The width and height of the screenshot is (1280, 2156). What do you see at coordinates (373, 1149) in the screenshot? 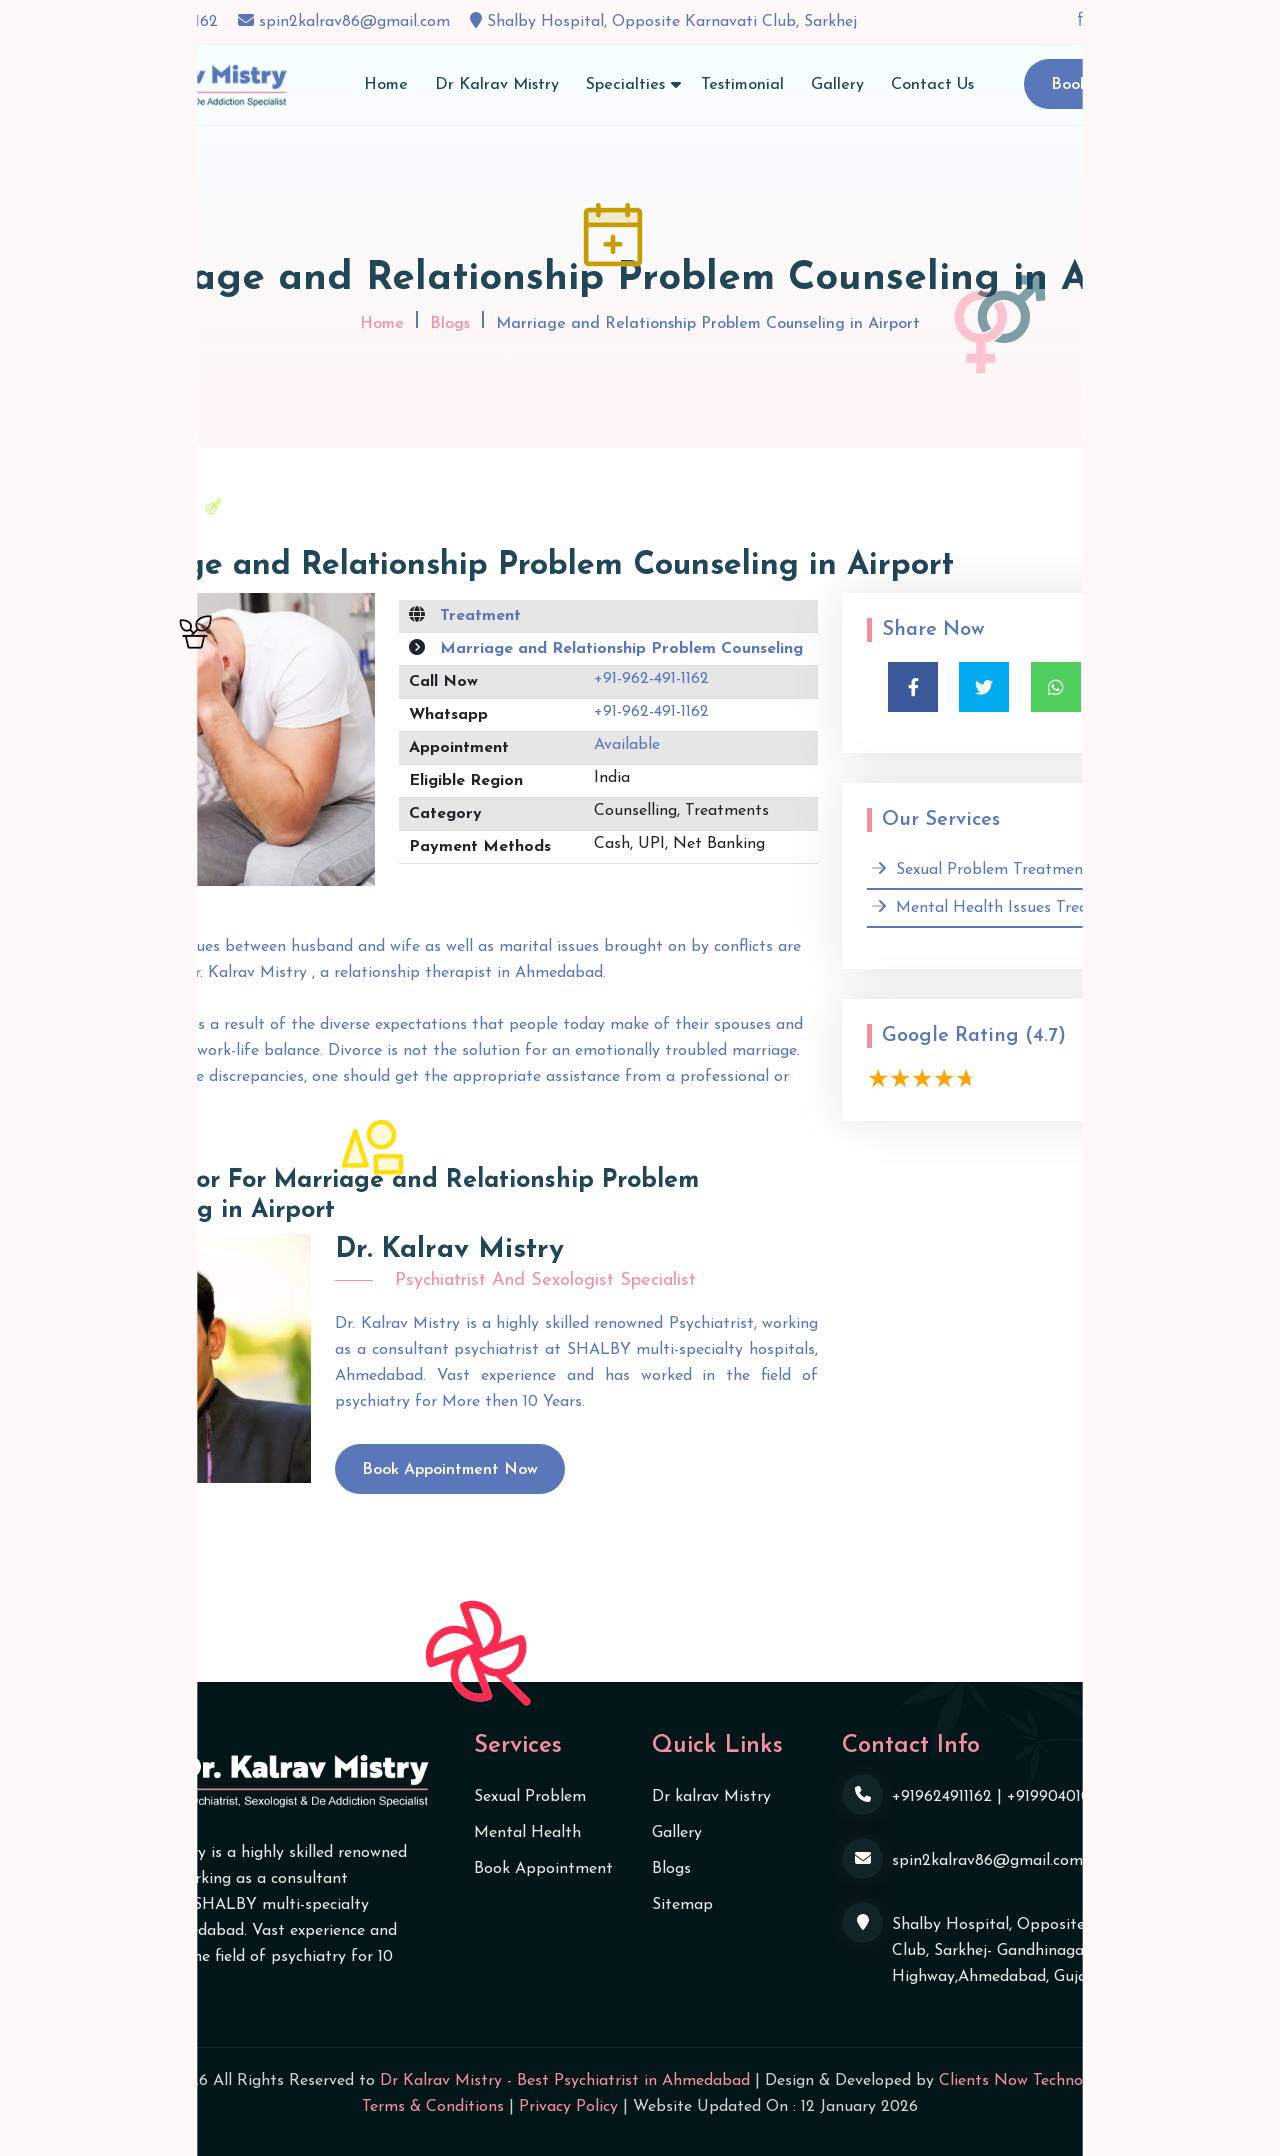
I see `access shape tools or drawing elements` at bounding box center [373, 1149].